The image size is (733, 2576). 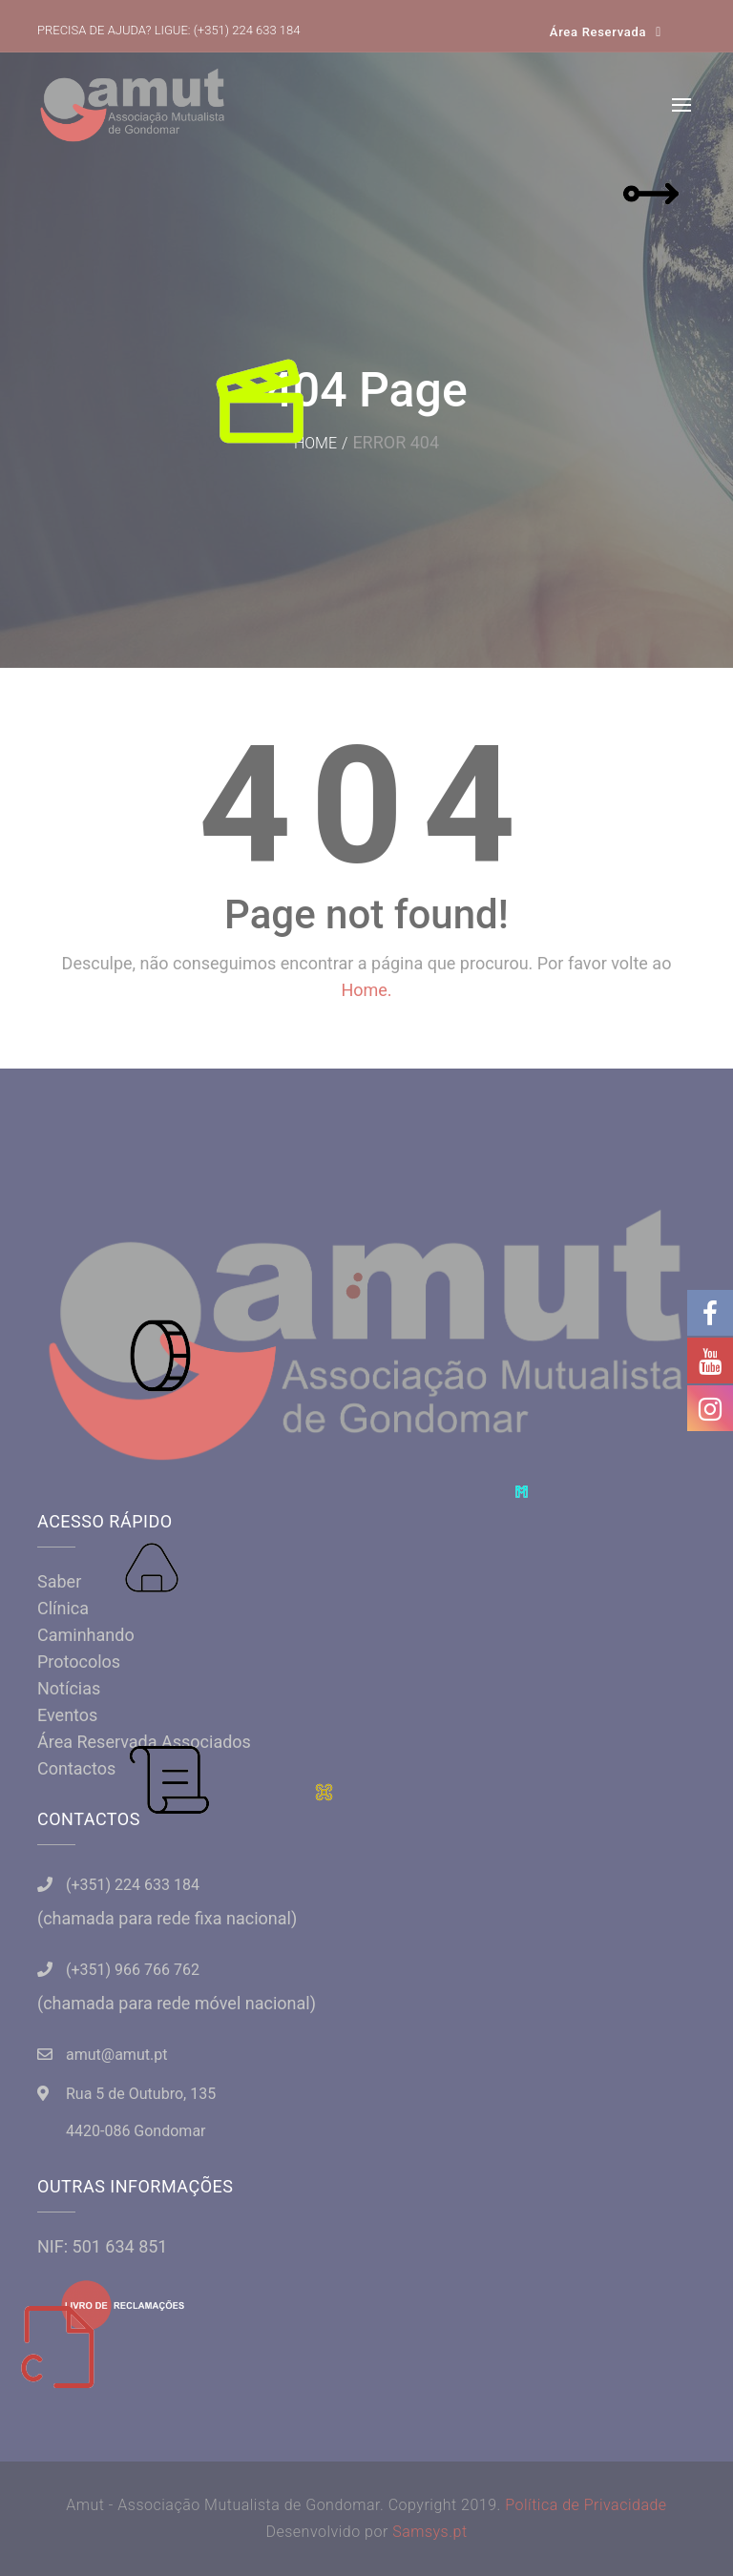 I want to click on open a C programming language file, so click(x=59, y=2347).